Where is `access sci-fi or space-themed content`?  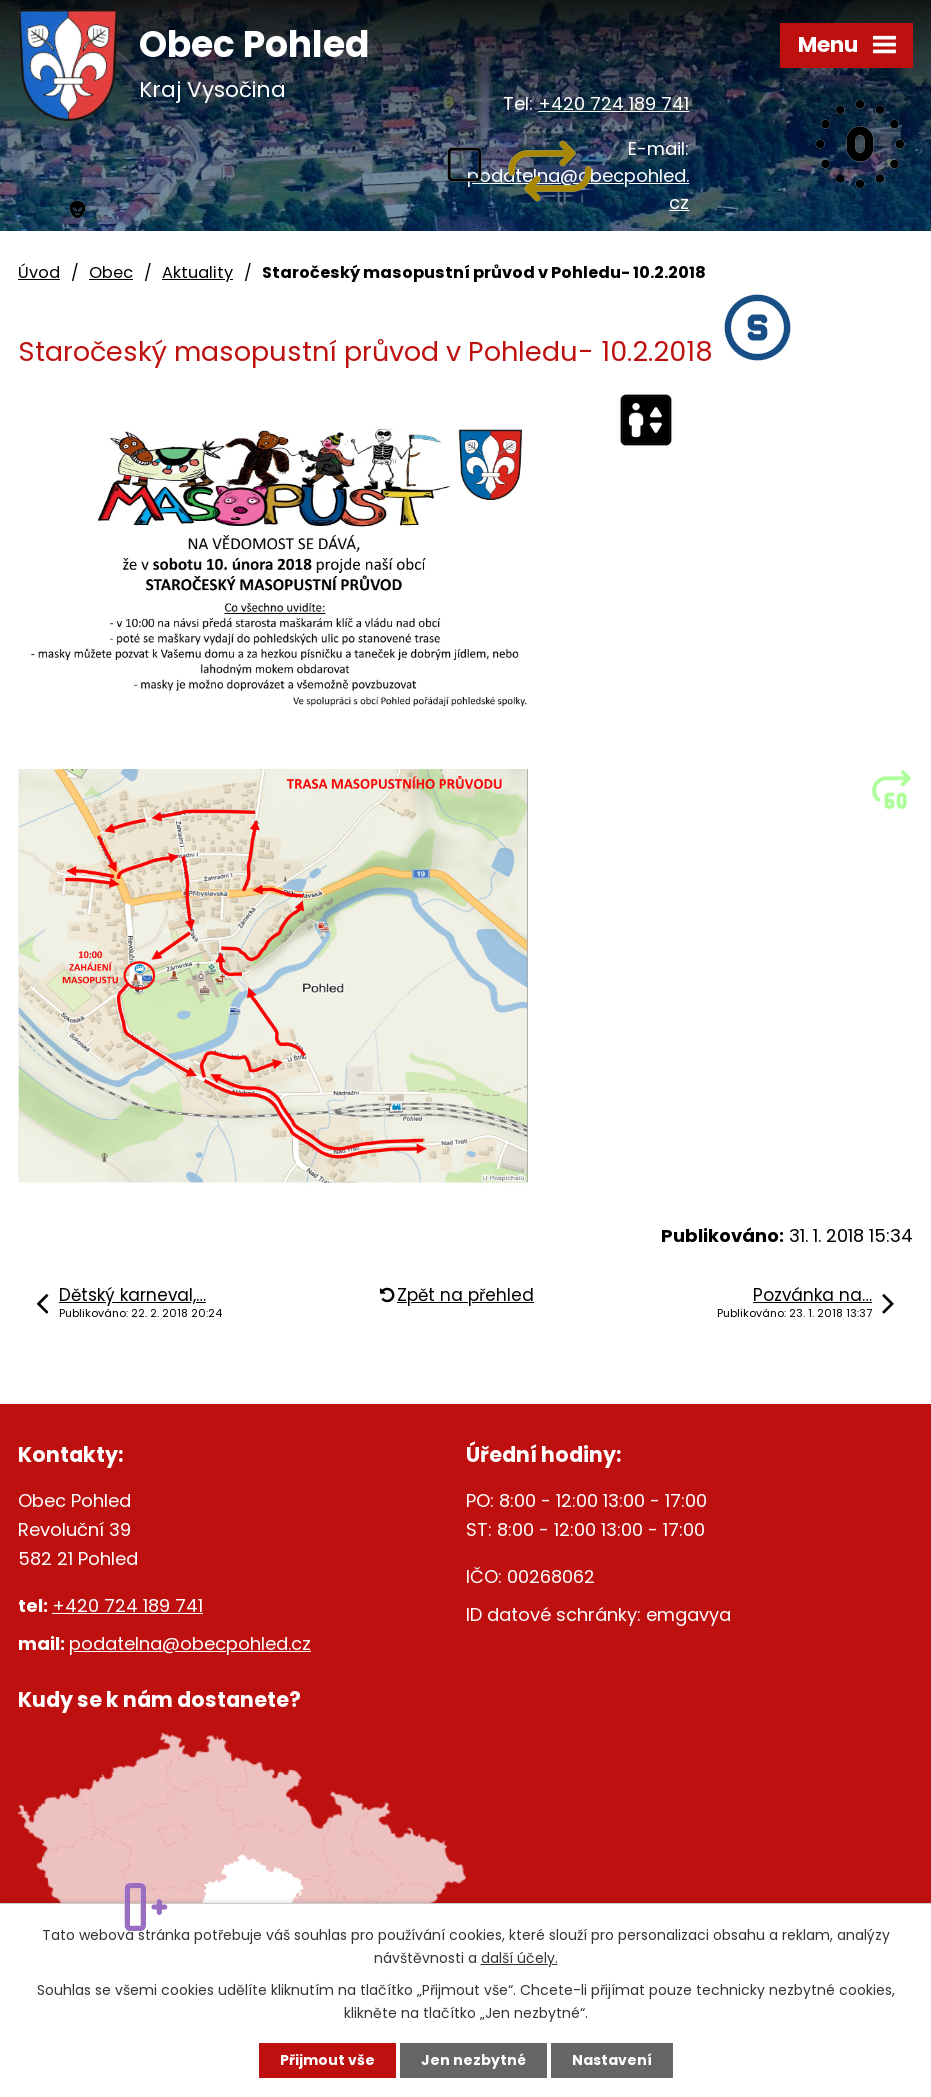 access sci-fi or space-themed content is located at coordinates (77, 209).